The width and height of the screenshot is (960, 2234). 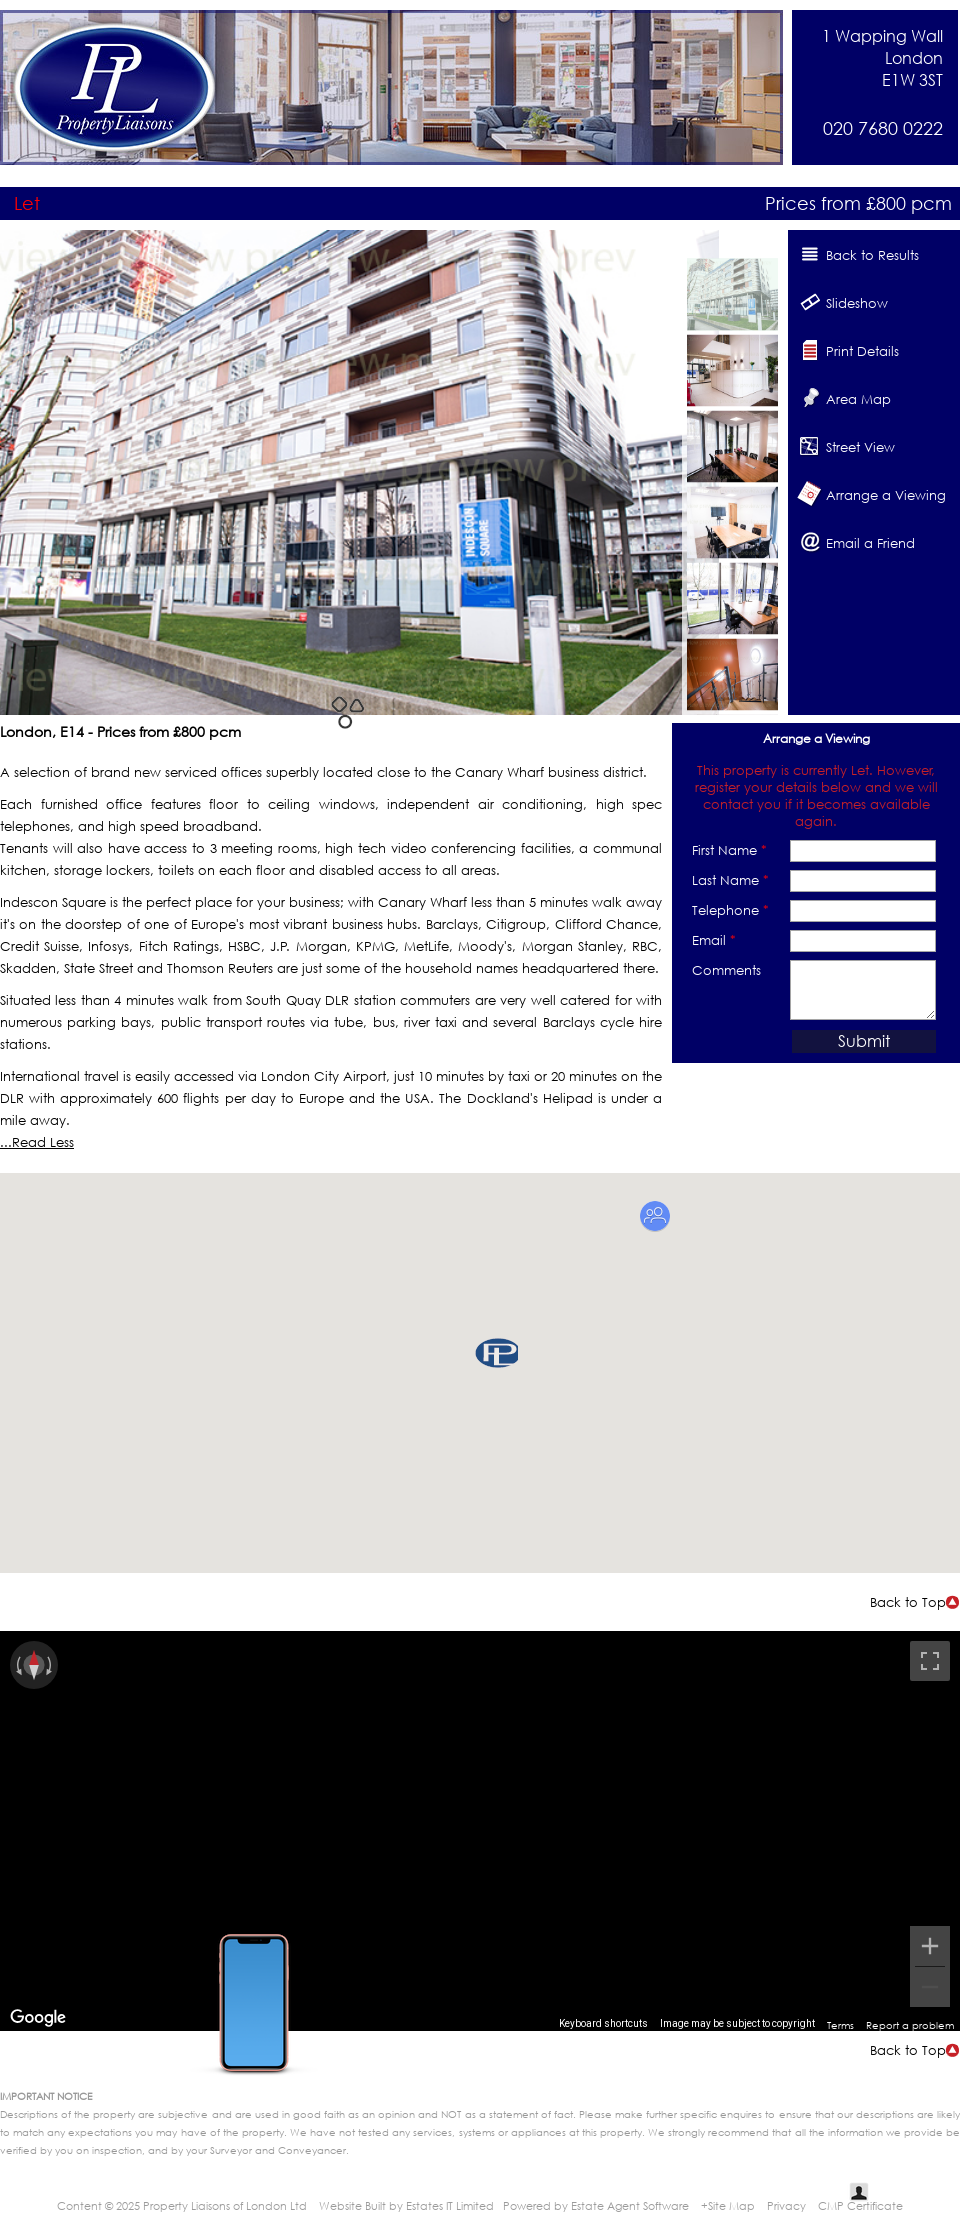 What do you see at coordinates (254, 2005) in the screenshot?
I see `iPhone XR device connected to your Mac` at bounding box center [254, 2005].